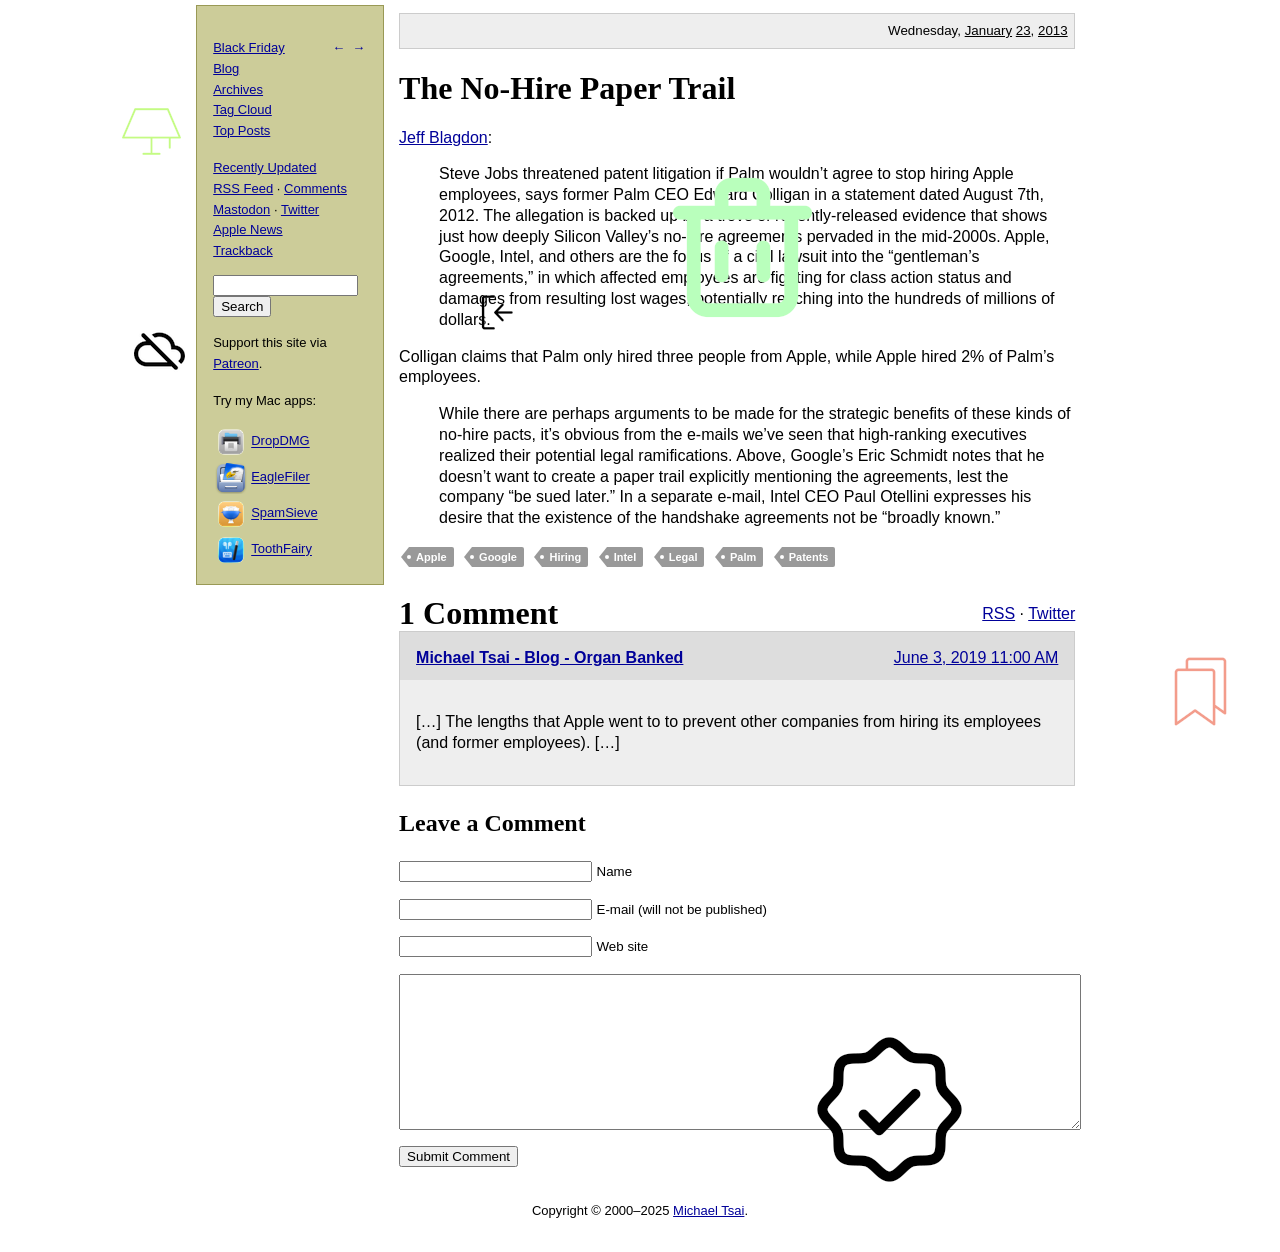 This screenshot has width=1280, height=1252. Describe the element at coordinates (496, 312) in the screenshot. I see `sign in to your account` at that location.